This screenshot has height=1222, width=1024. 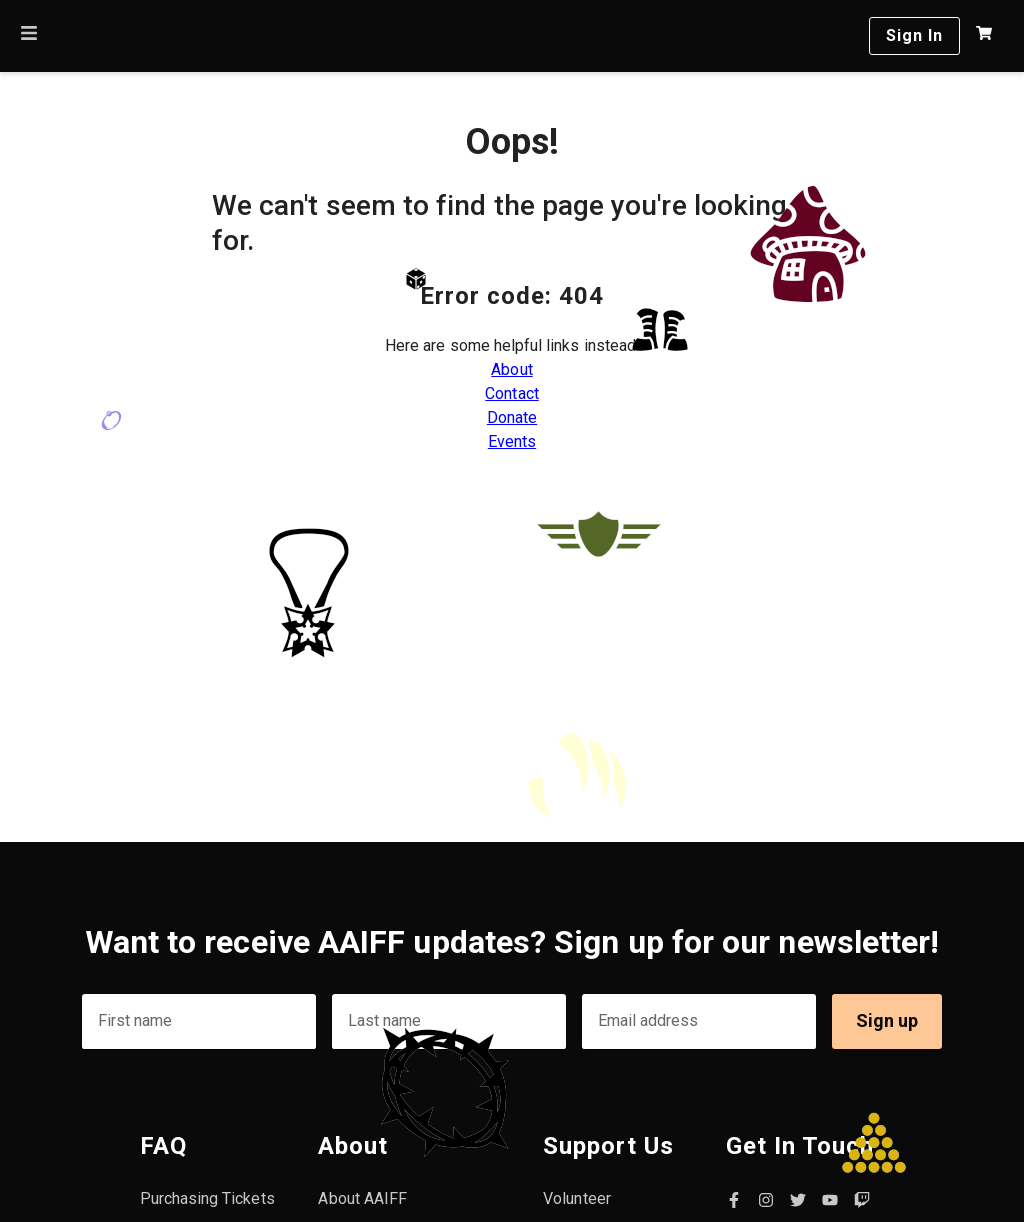 What do you see at coordinates (599, 534) in the screenshot?
I see `air force or military aviation badge` at bounding box center [599, 534].